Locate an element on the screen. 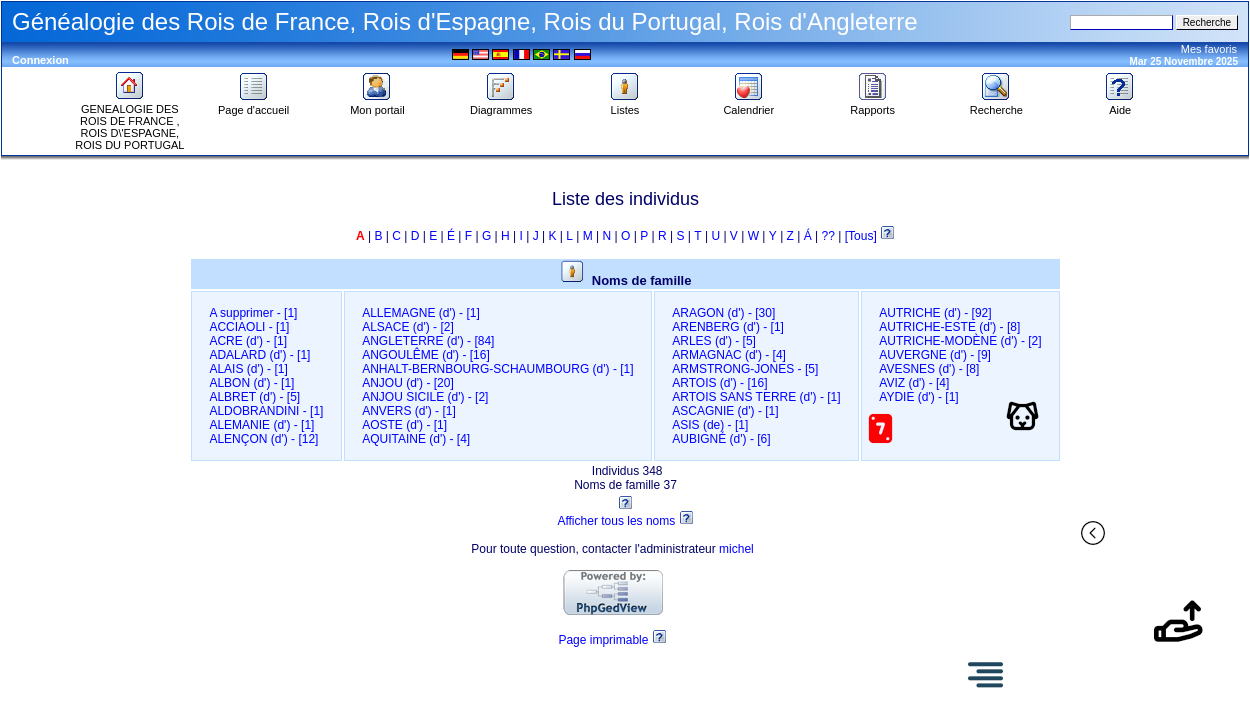 The height and width of the screenshot is (720, 1250). align text to the right is located at coordinates (985, 675).